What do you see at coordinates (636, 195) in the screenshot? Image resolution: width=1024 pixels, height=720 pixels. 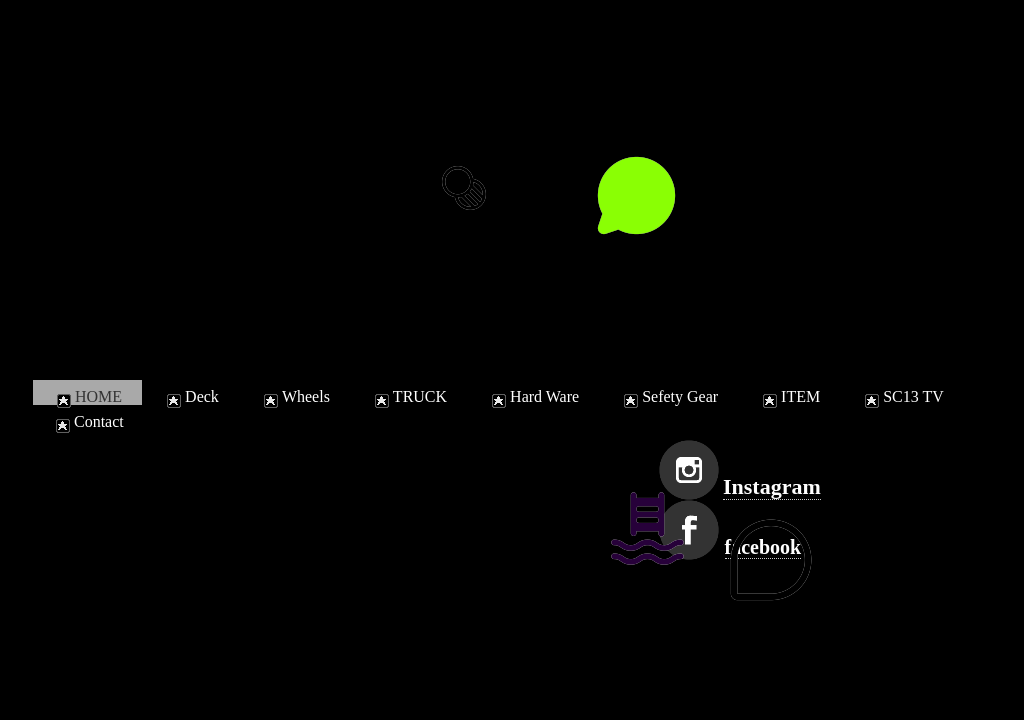 I see `open chat or messaging` at bounding box center [636, 195].